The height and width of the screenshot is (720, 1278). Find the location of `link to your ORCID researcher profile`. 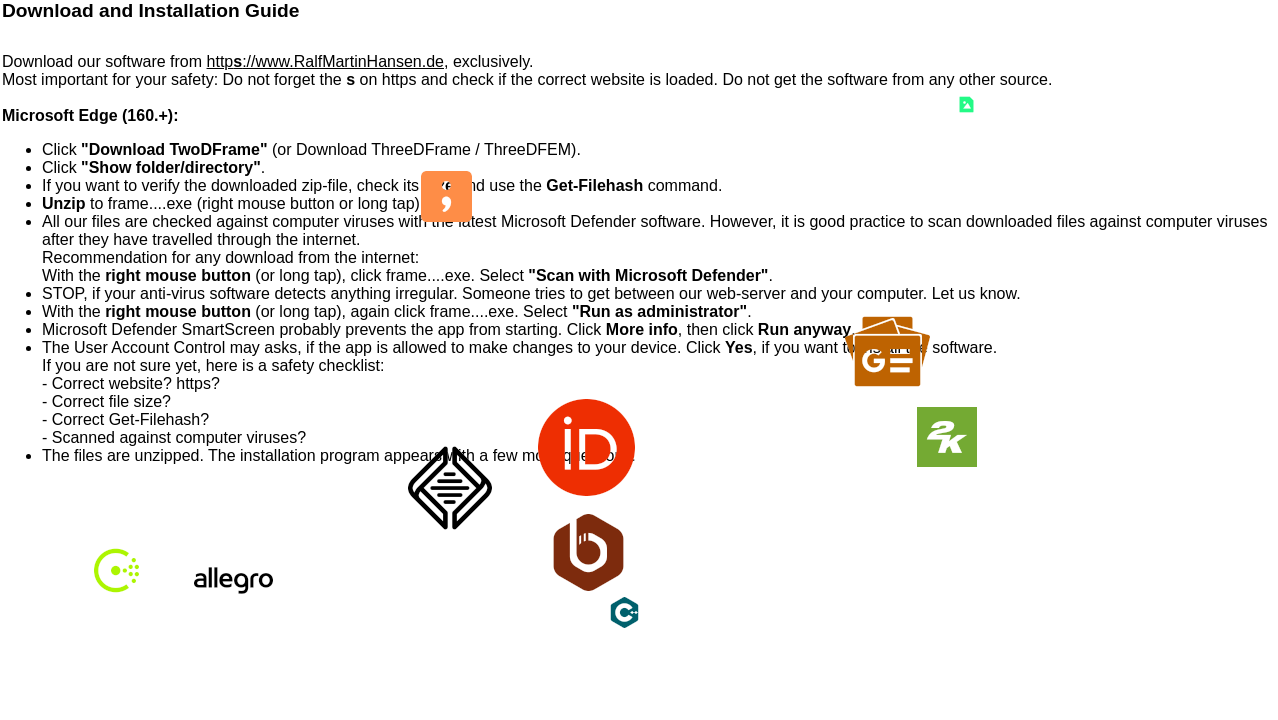

link to your ORCID researcher profile is located at coordinates (586, 447).